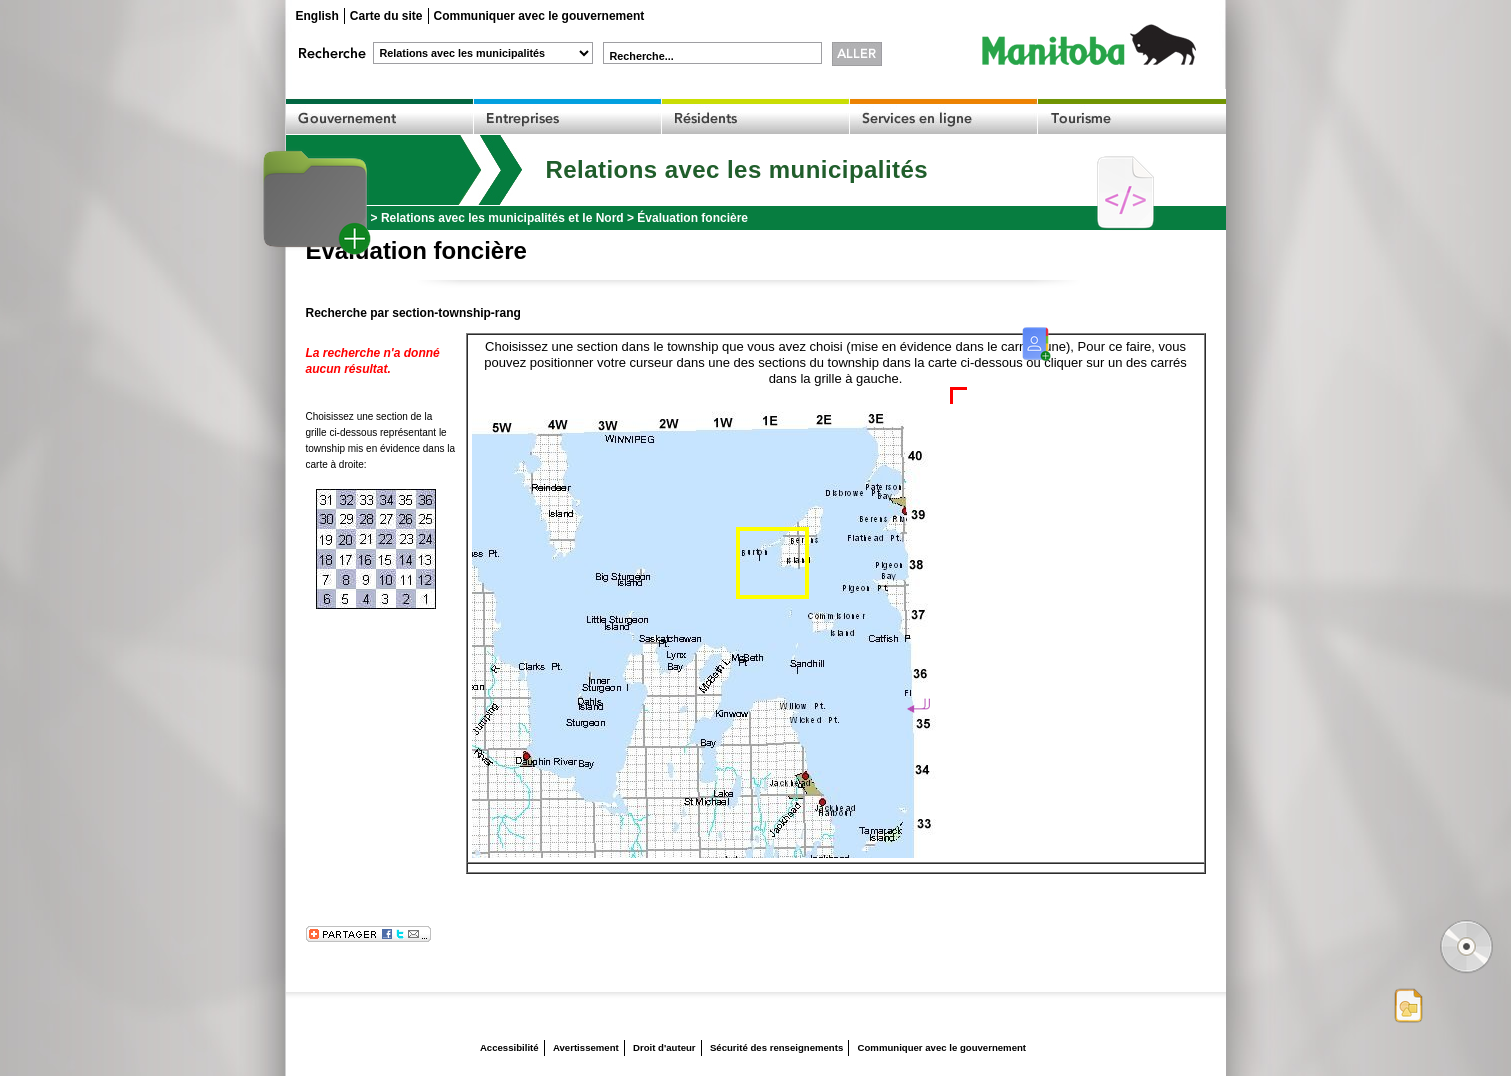 Image resolution: width=1511 pixels, height=1076 pixels. Describe the element at coordinates (1466, 946) in the screenshot. I see `indicates a rewritable DVD disc` at that location.